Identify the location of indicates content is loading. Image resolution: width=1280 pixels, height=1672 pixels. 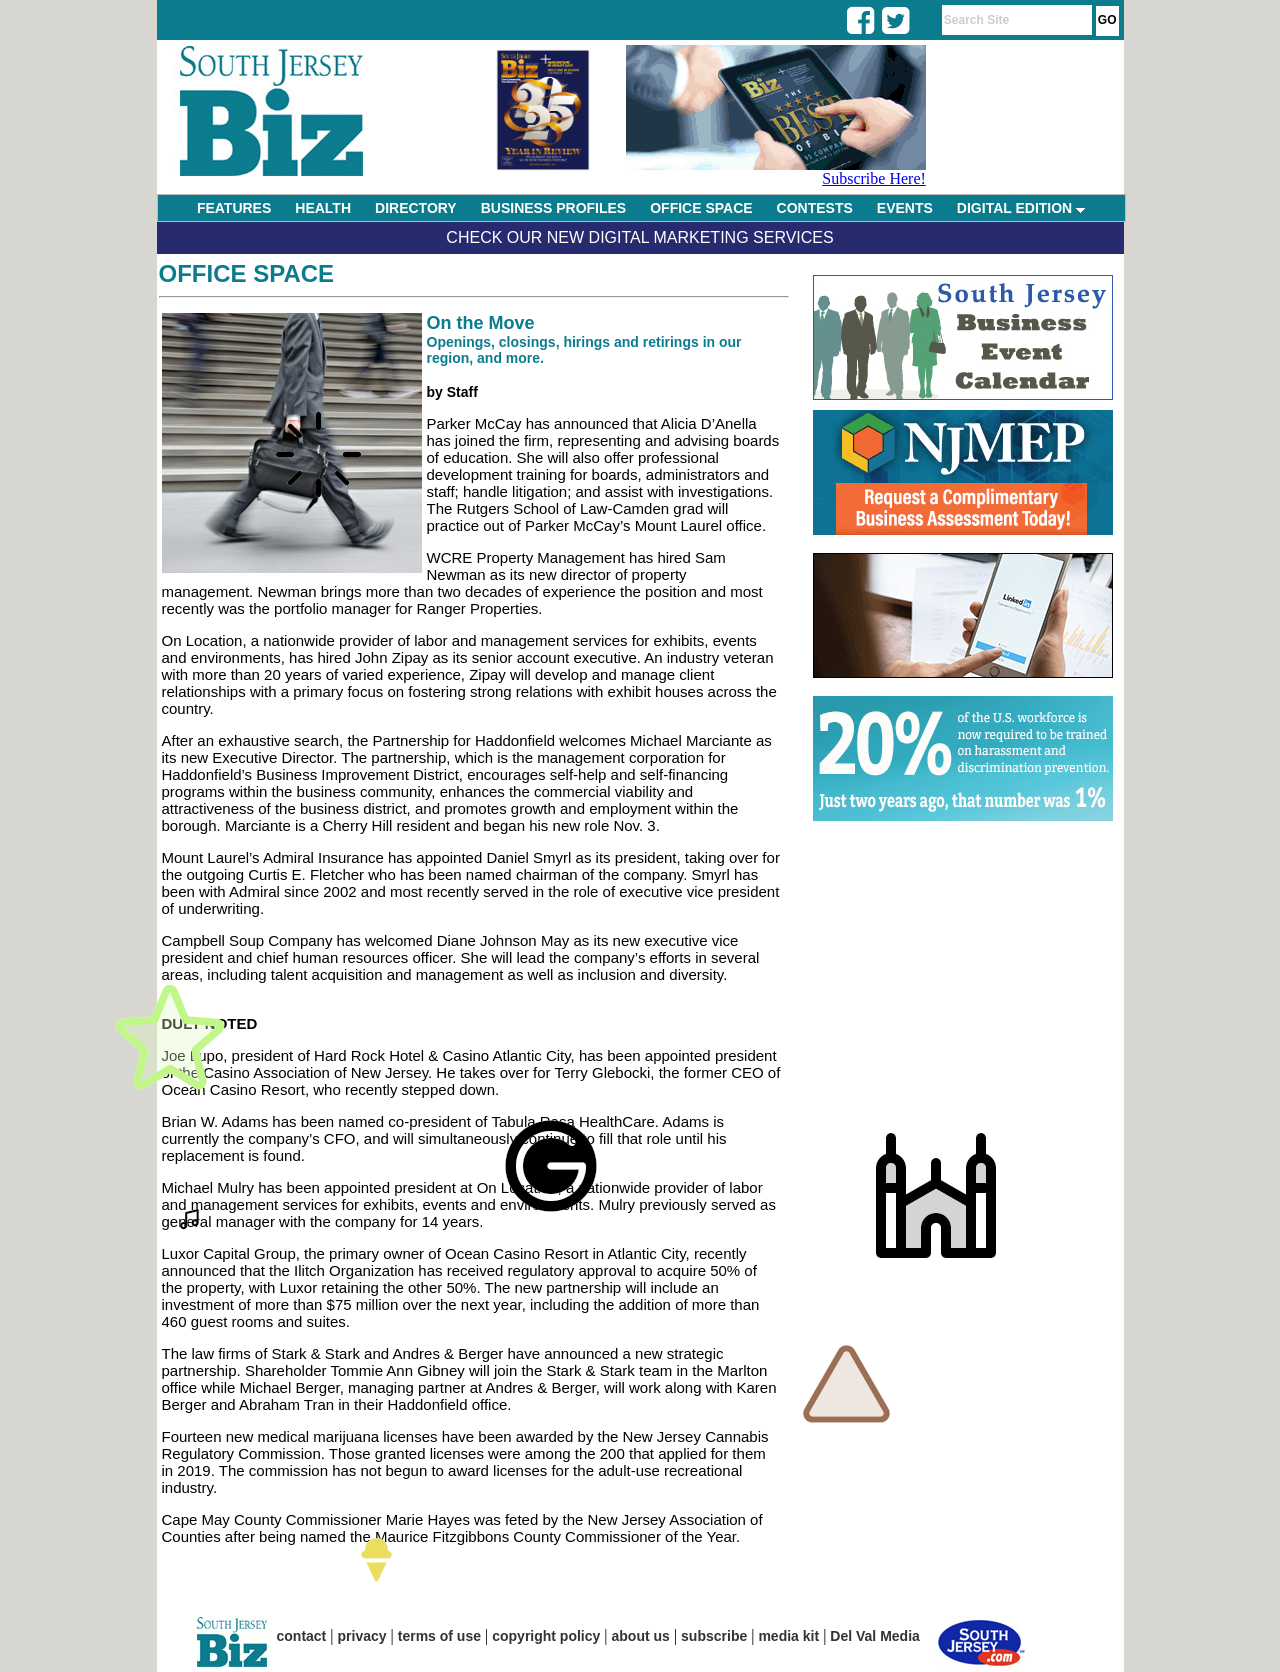
(318, 454).